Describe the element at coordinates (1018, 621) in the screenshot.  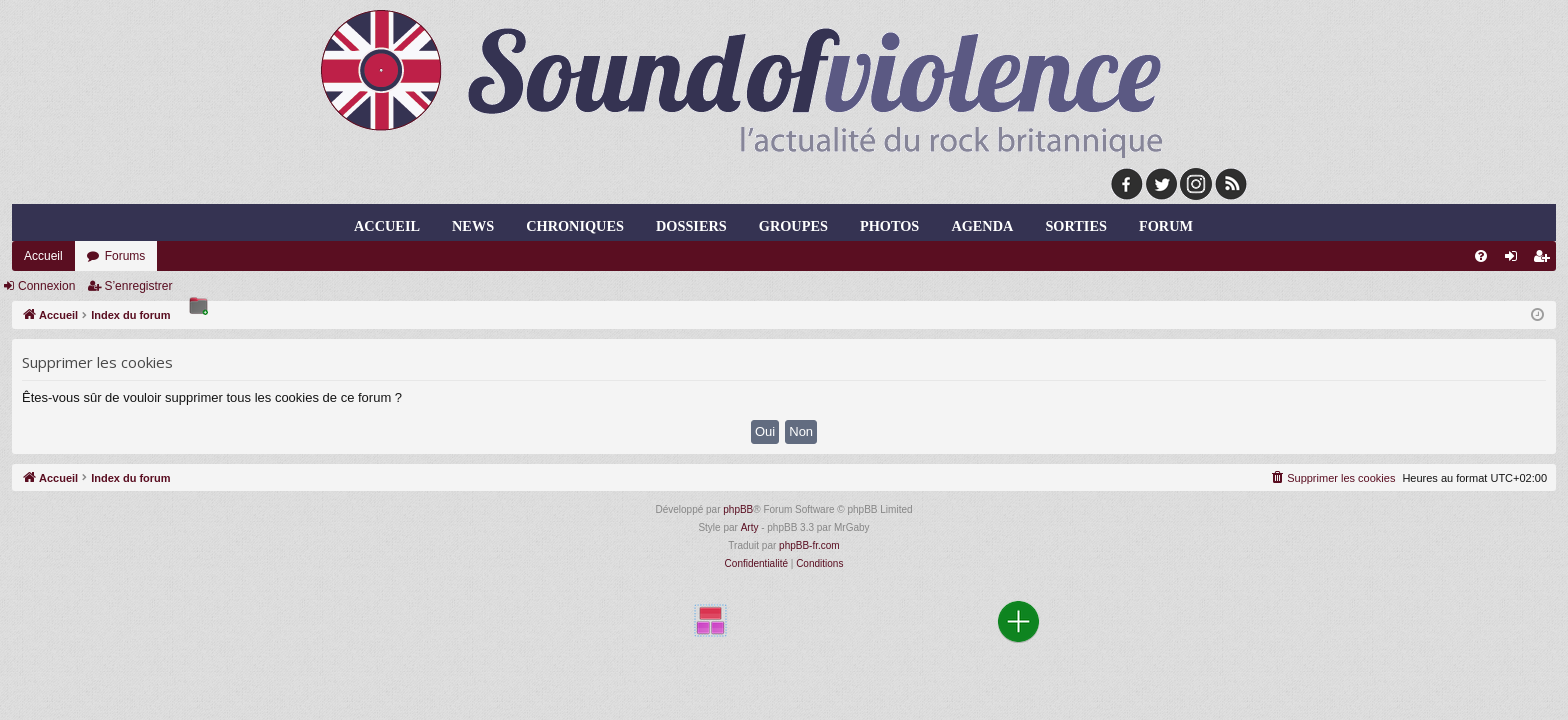
I see `add a new item or file` at that location.